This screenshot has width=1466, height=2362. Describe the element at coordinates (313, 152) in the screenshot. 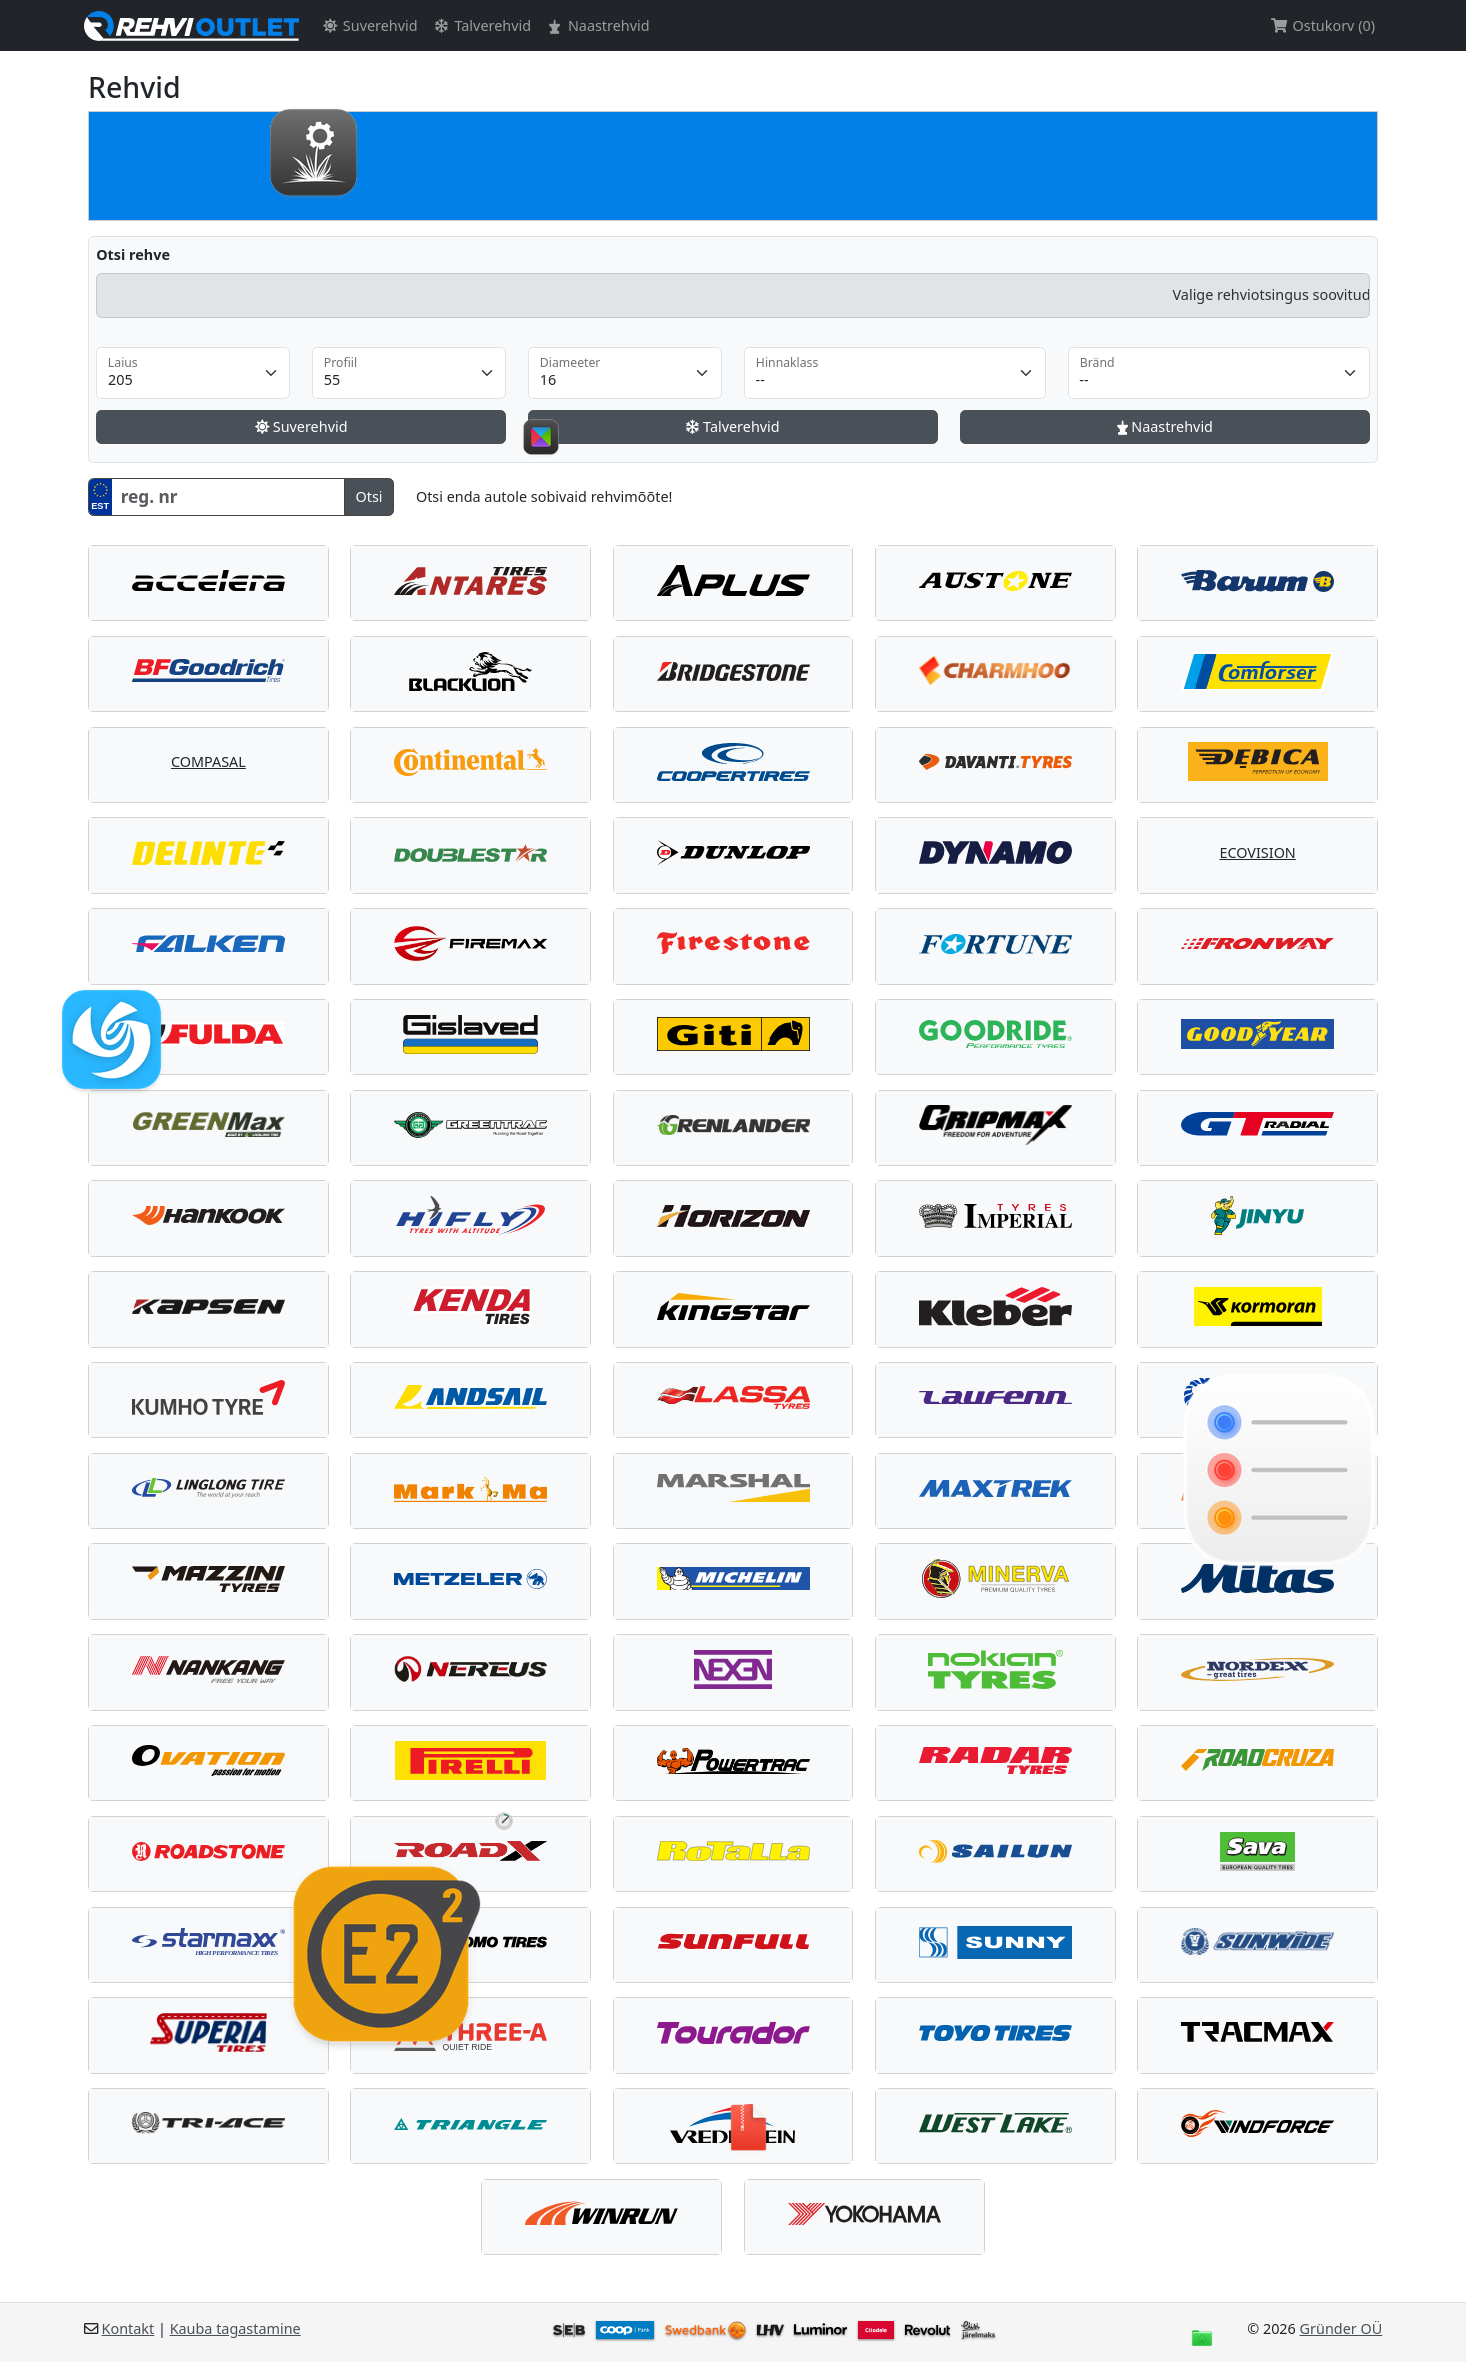

I see `open wicked engine editor` at that location.